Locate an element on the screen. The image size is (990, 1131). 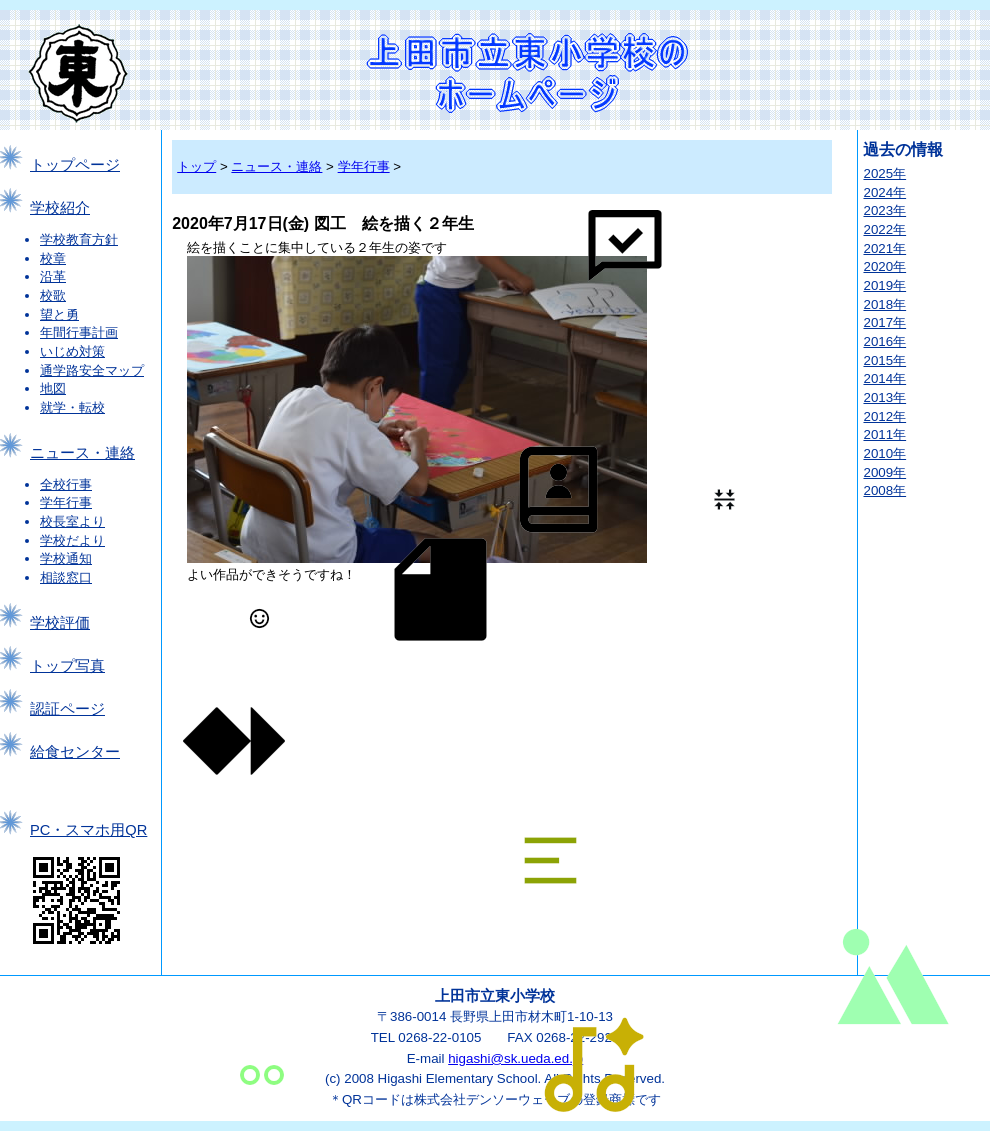
align objects vertically to center is located at coordinates (724, 499).